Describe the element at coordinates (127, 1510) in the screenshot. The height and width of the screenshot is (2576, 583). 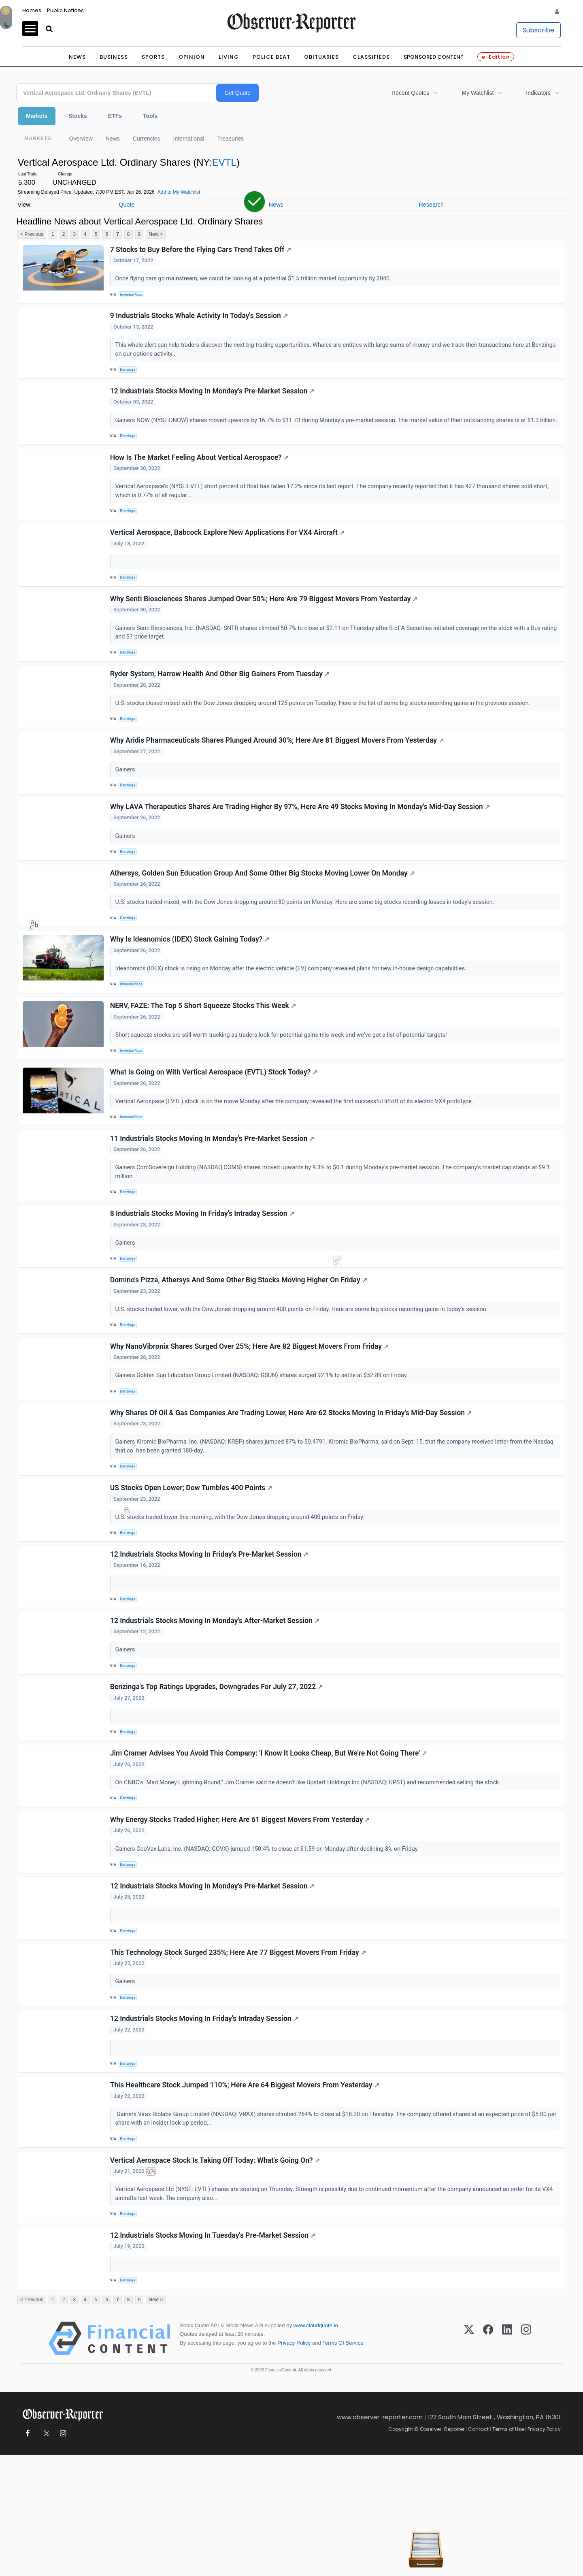
I see `zoom out of the current view` at that location.